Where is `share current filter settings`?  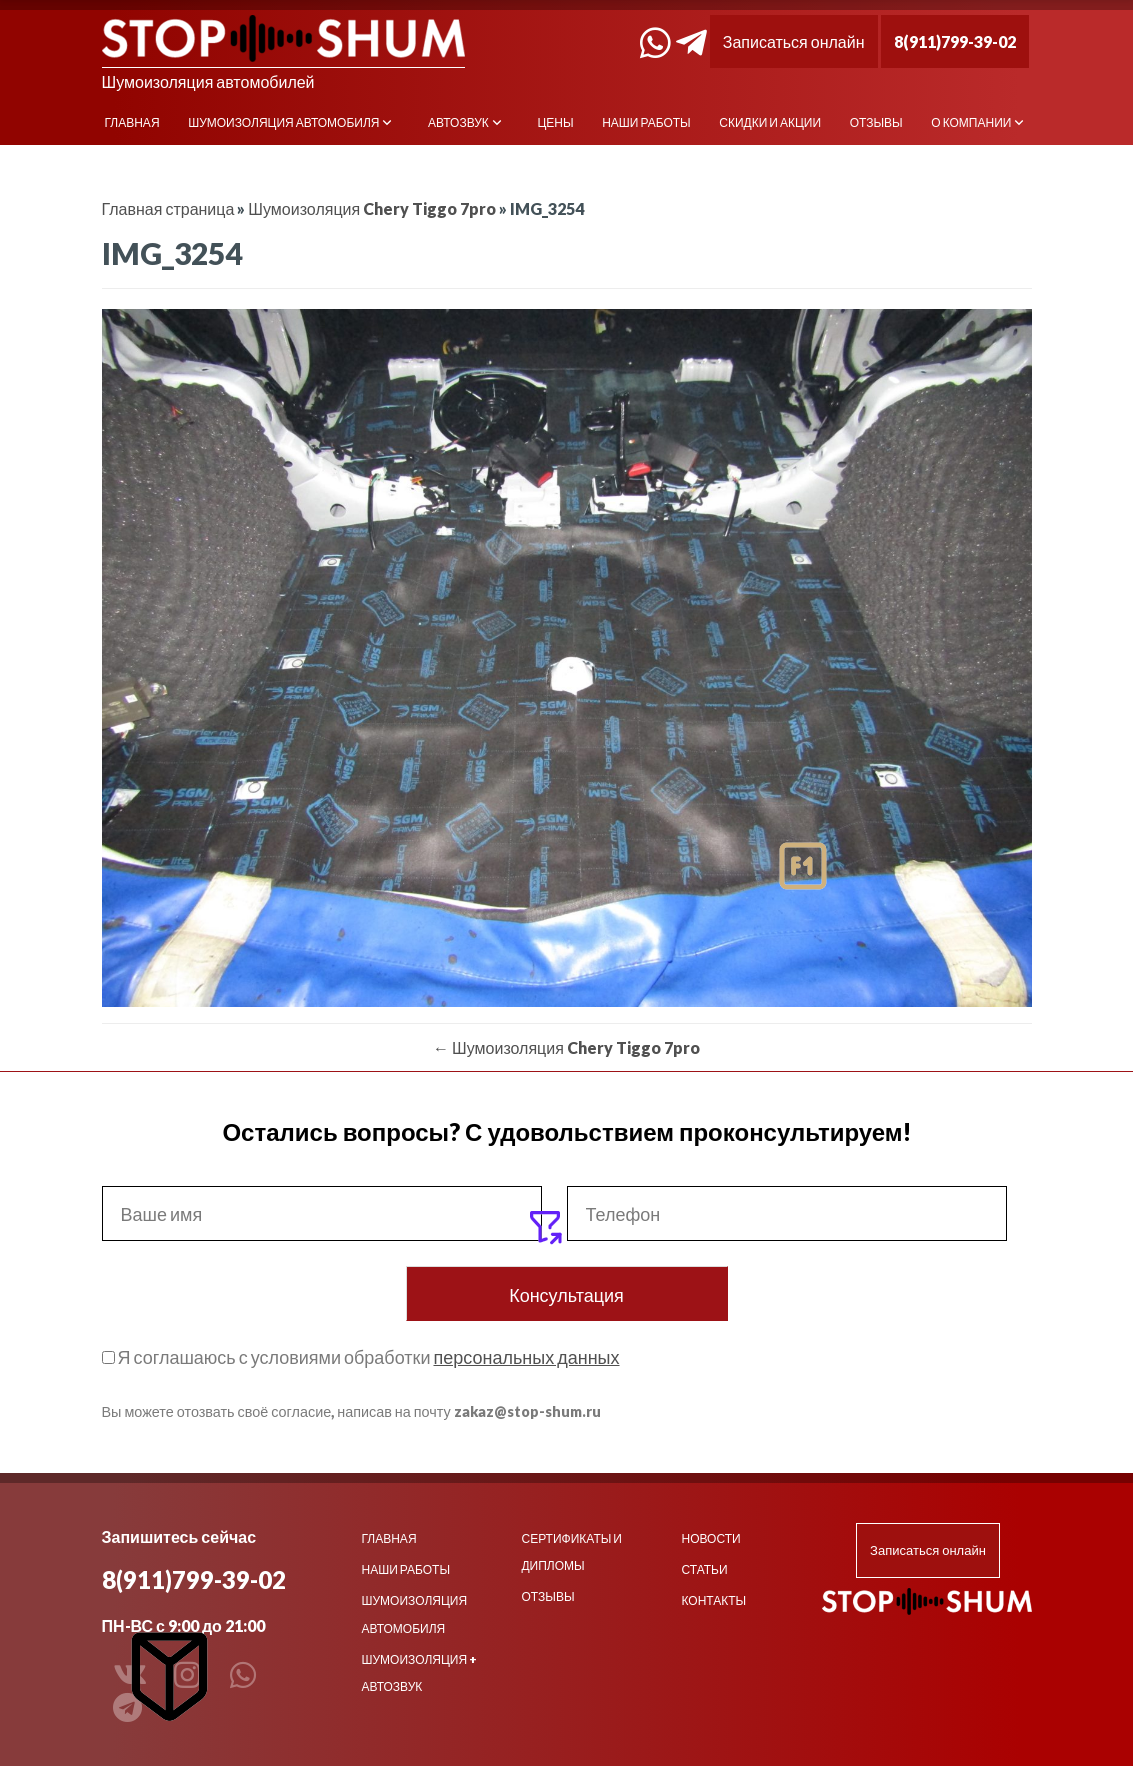
share current filter settings is located at coordinates (545, 1226).